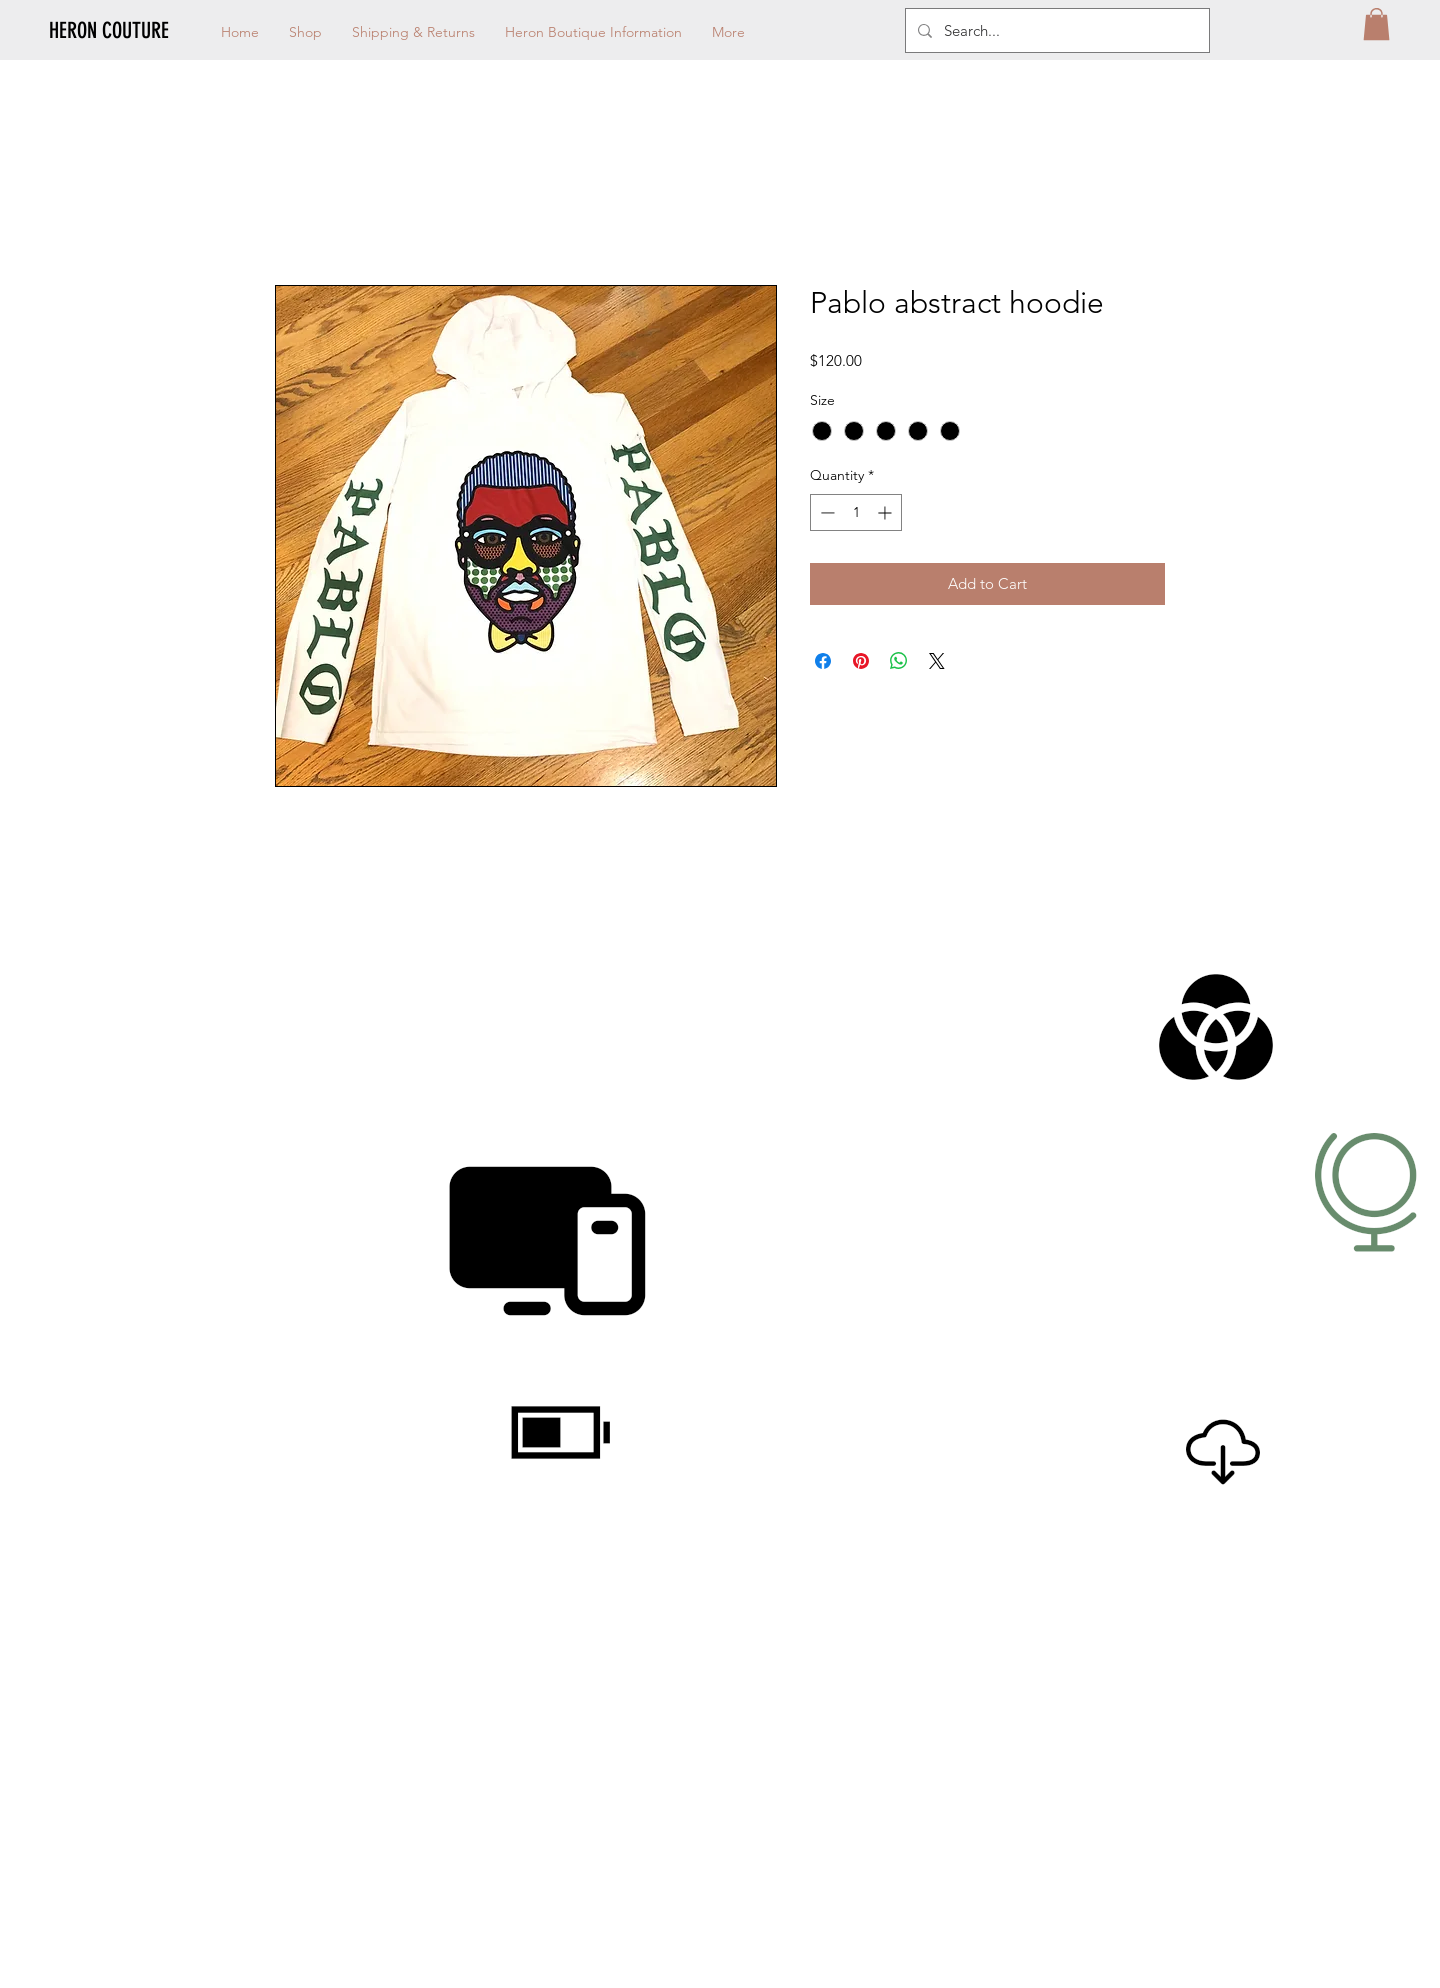 Image resolution: width=1440 pixels, height=1988 pixels. I want to click on adjust color filter settings, so click(1216, 1027).